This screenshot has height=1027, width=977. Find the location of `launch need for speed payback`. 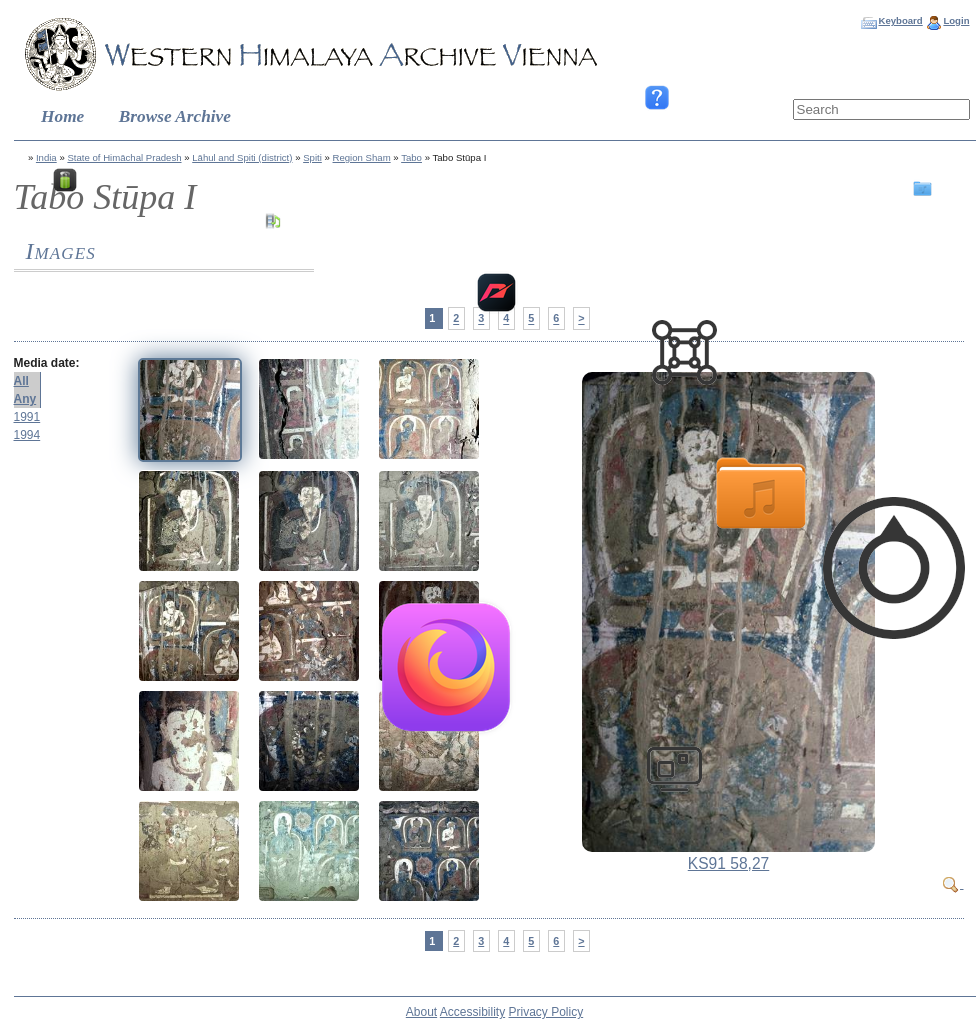

launch need for speed payback is located at coordinates (496, 292).